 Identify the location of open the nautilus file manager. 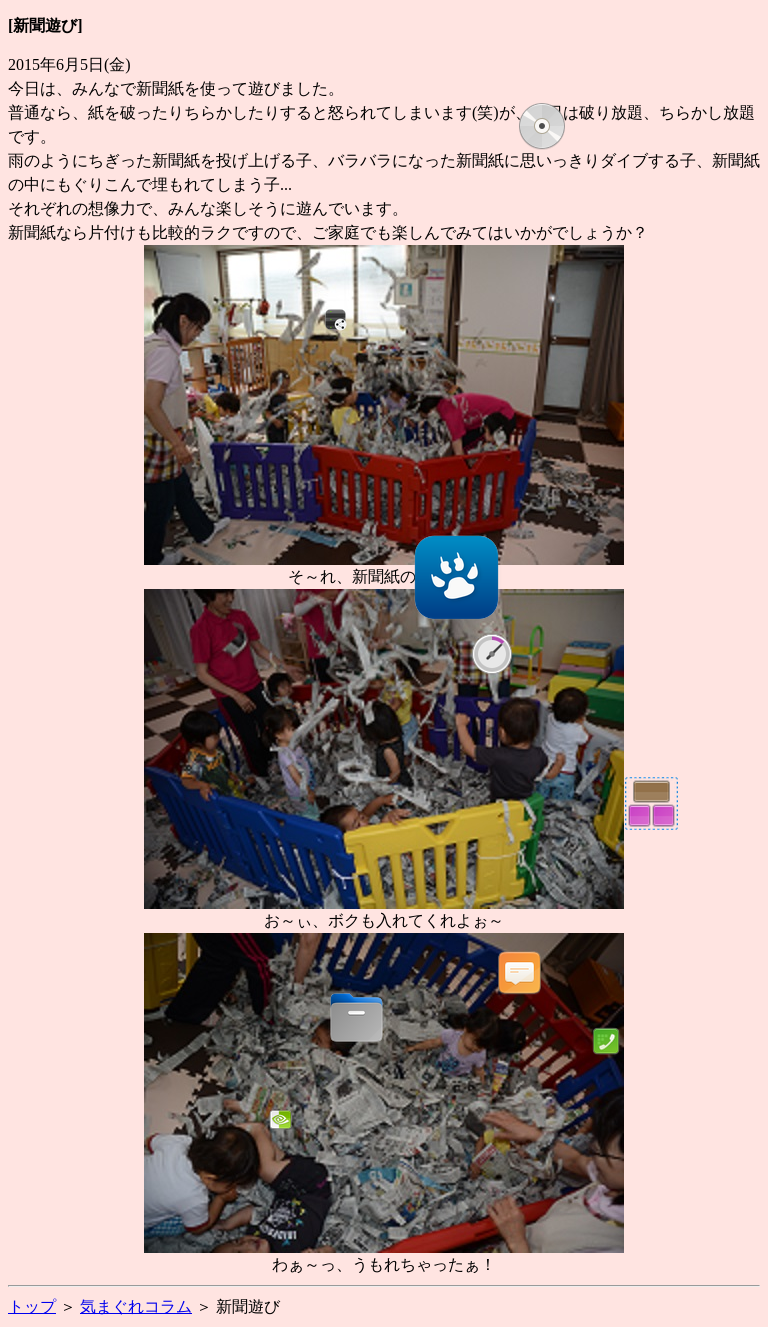
(356, 1017).